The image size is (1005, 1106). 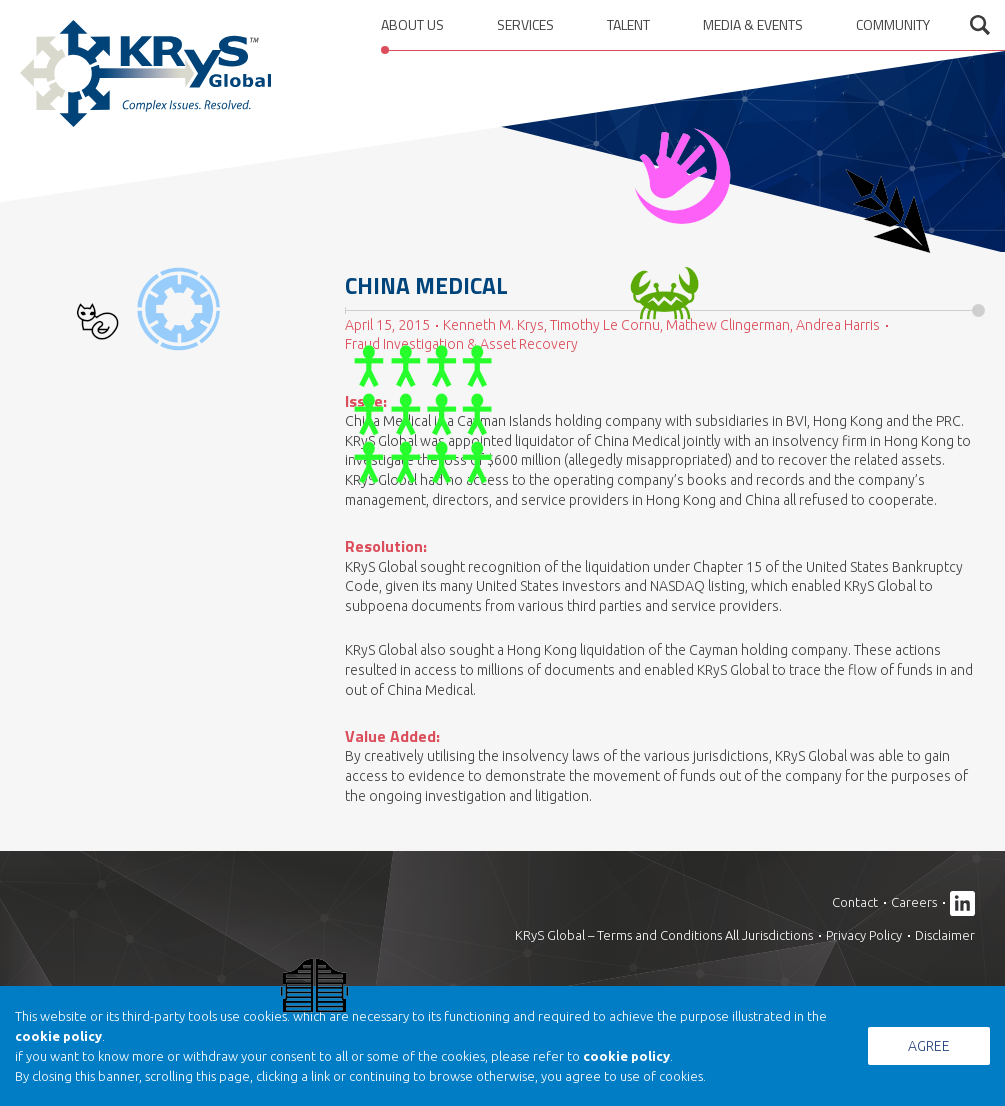 I want to click on enter a western-themed game area or saloon, so click(x=314, y=985).